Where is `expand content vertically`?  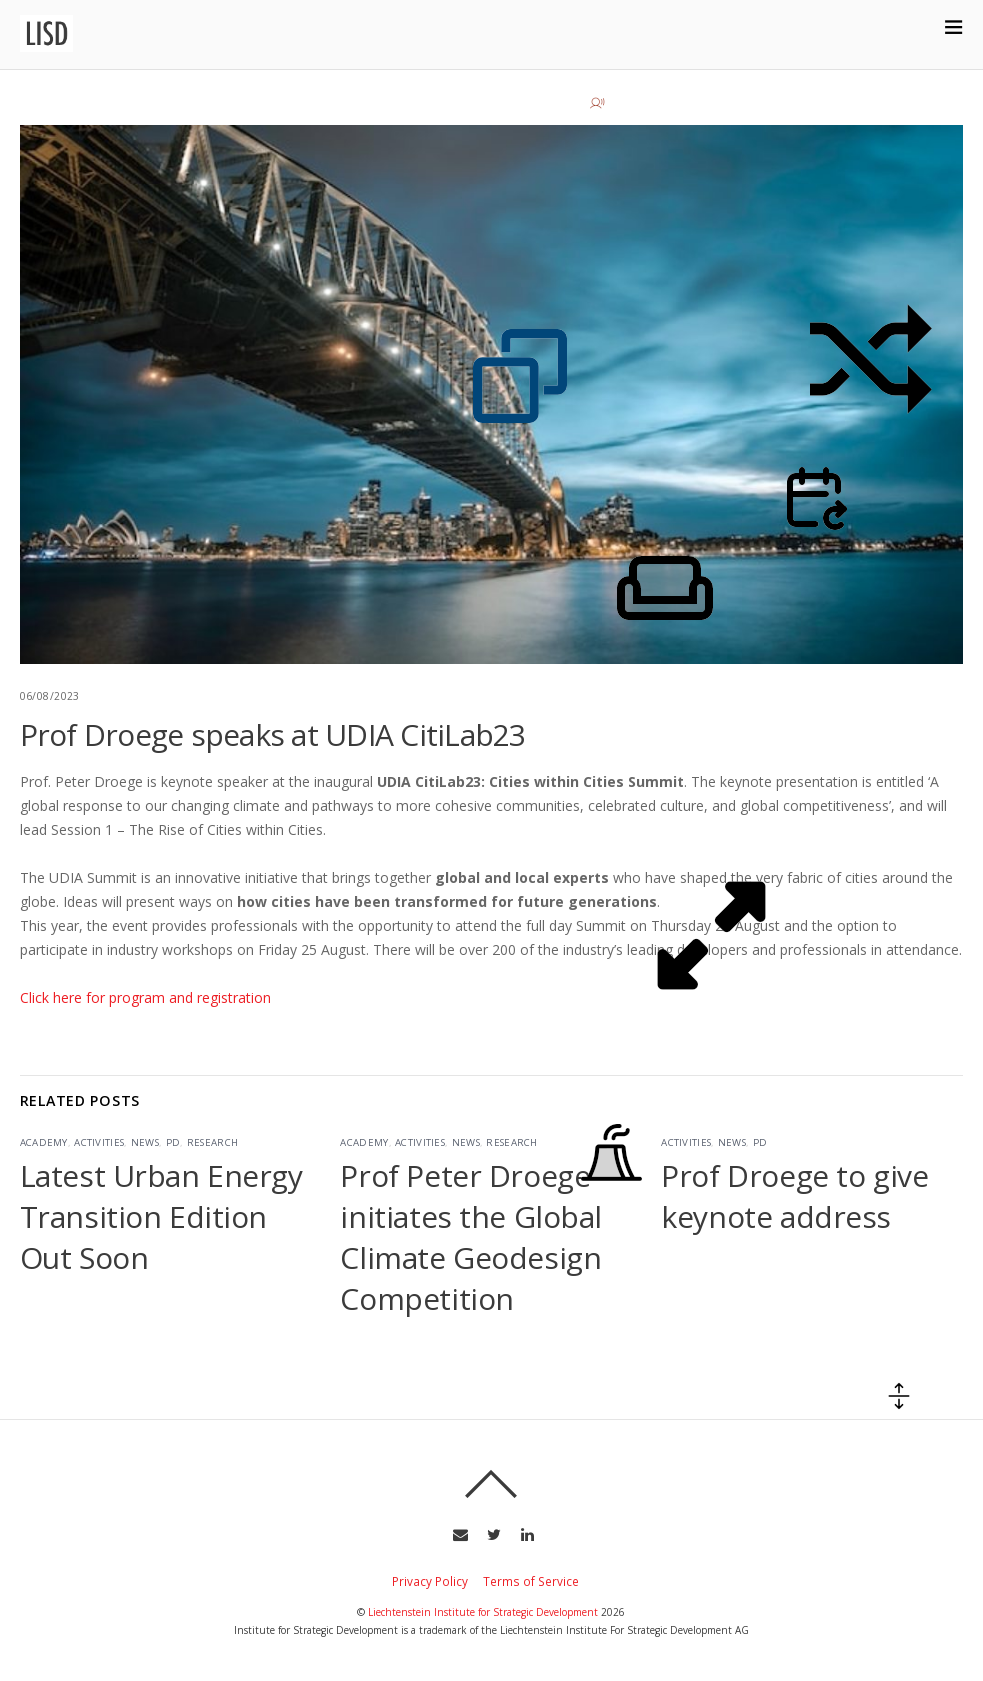
expand content vertically is located at coordinates (899, 1396).